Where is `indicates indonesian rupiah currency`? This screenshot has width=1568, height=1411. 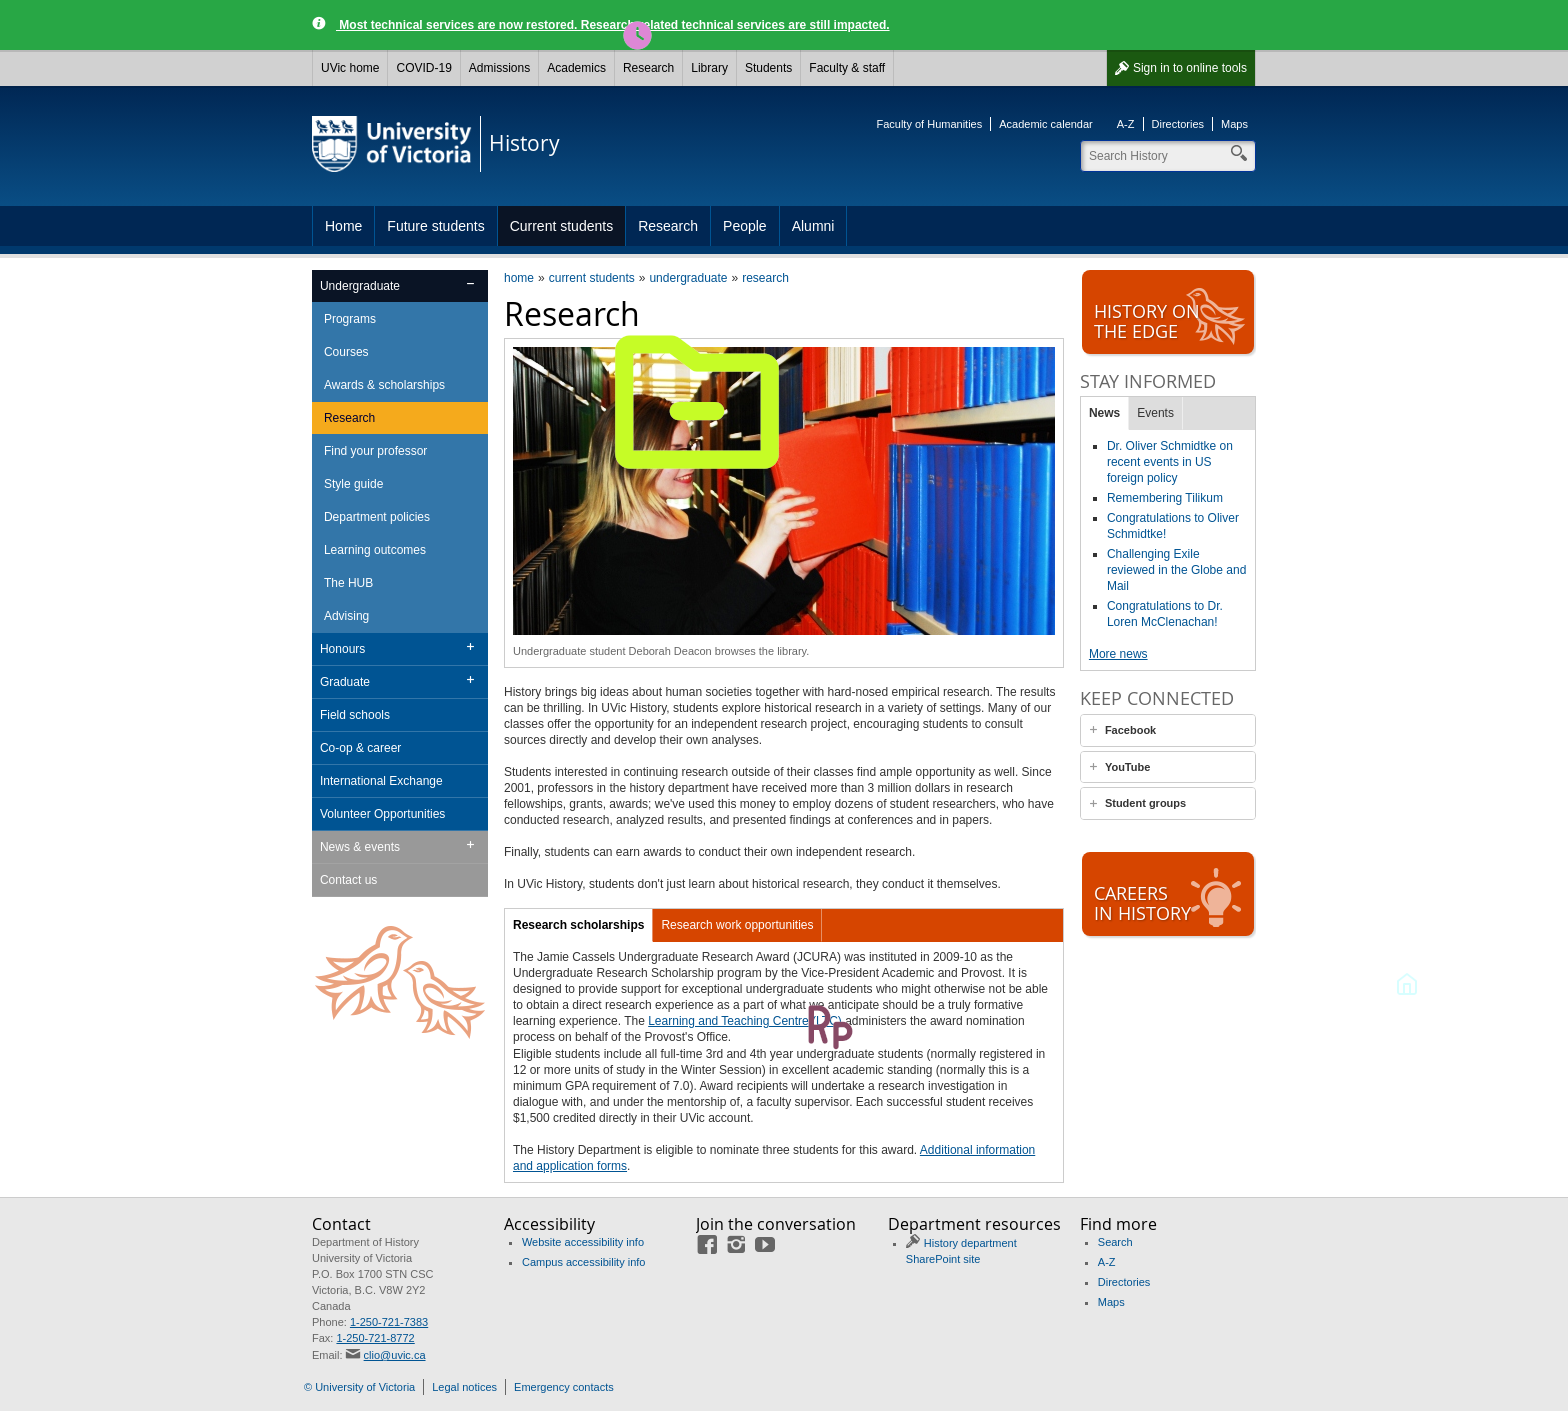
indicates indonesian rupiah currency is located at coordinates (830, 1024).